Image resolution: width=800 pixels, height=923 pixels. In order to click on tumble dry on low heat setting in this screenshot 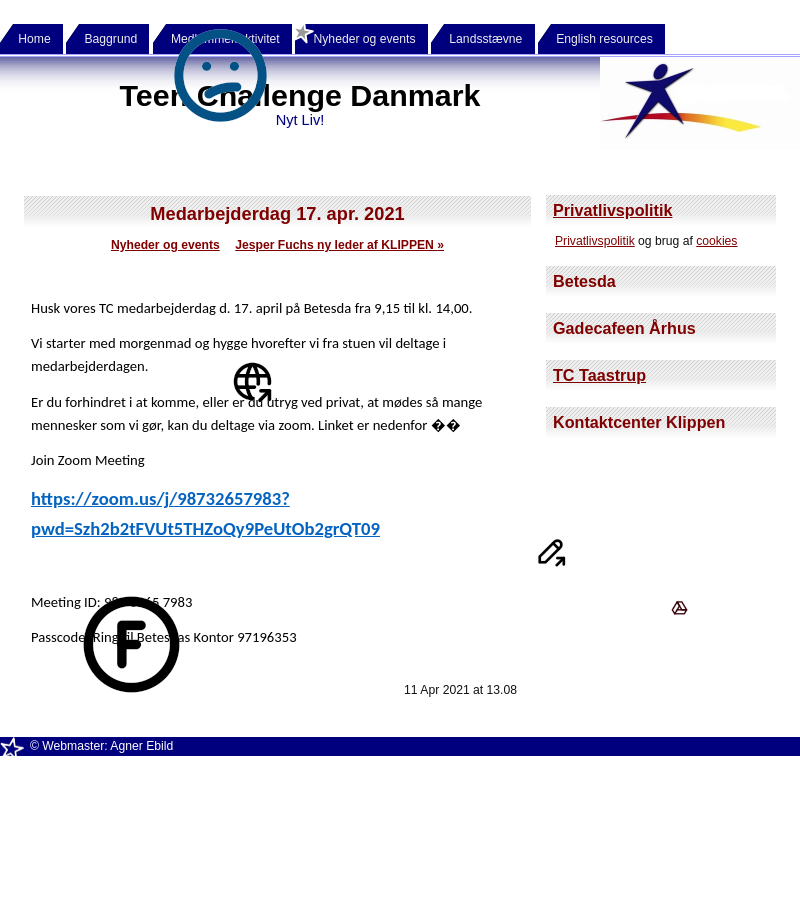, I will do `click(131, 644)`.